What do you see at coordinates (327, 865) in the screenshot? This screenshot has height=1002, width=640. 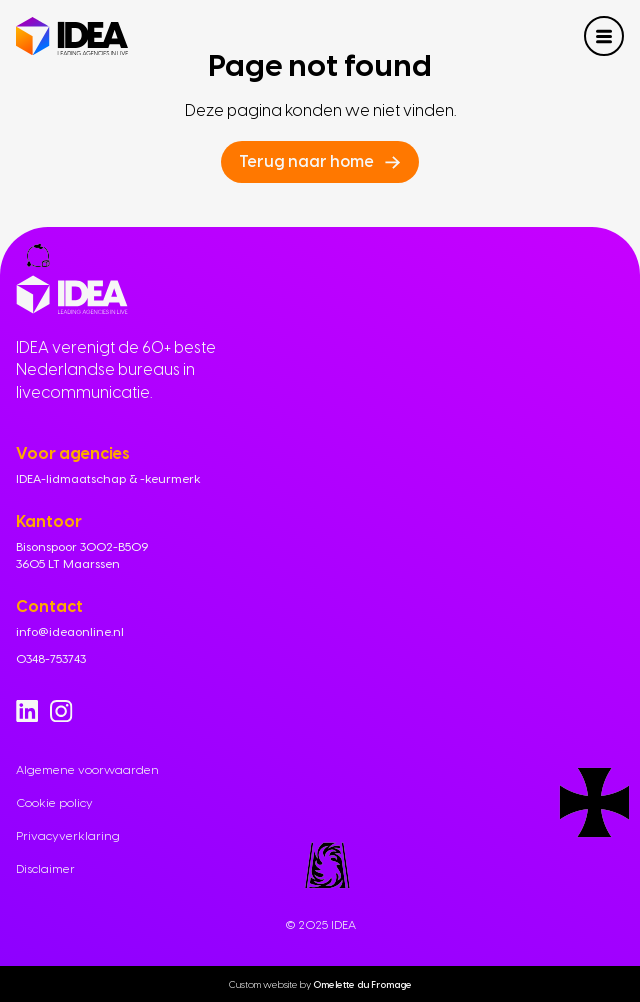 I see `enter a magical portal or gateway` at bounding box center [327, 865].